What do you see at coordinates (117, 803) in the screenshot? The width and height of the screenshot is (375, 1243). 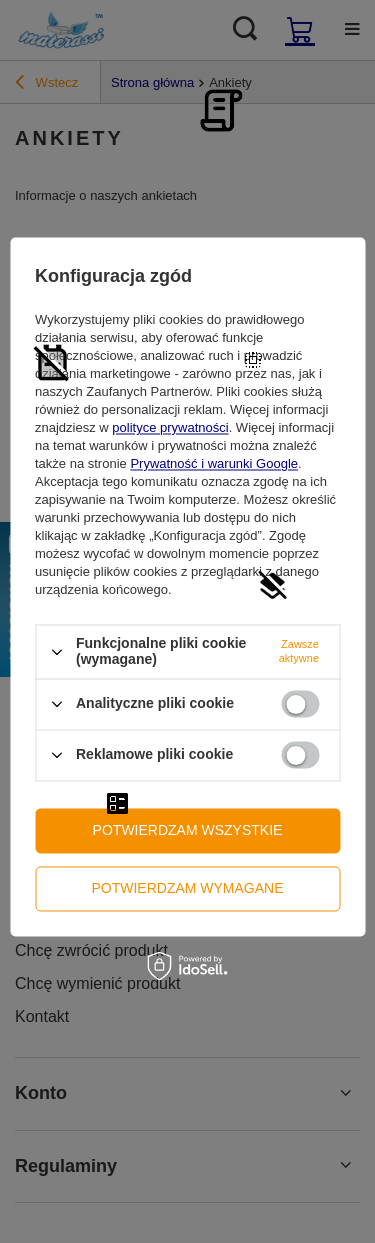 I see `view ballot or voting options` at bounding box center [117, 803].